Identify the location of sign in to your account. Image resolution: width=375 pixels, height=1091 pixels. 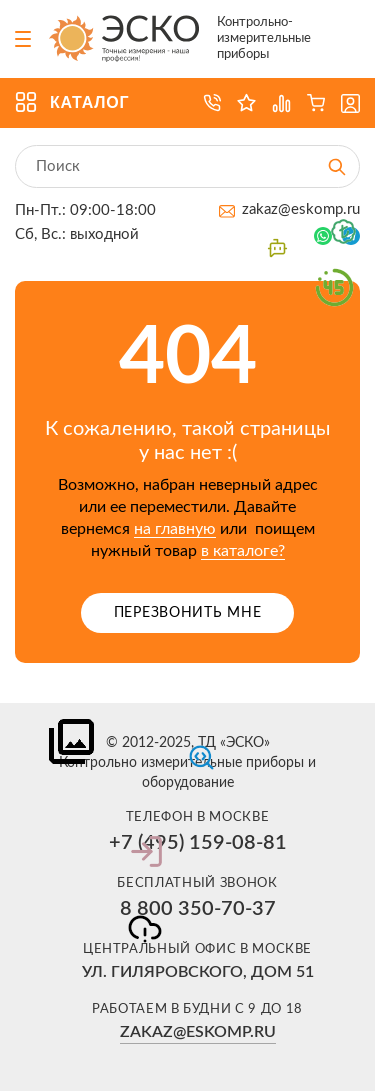
(146, 851).